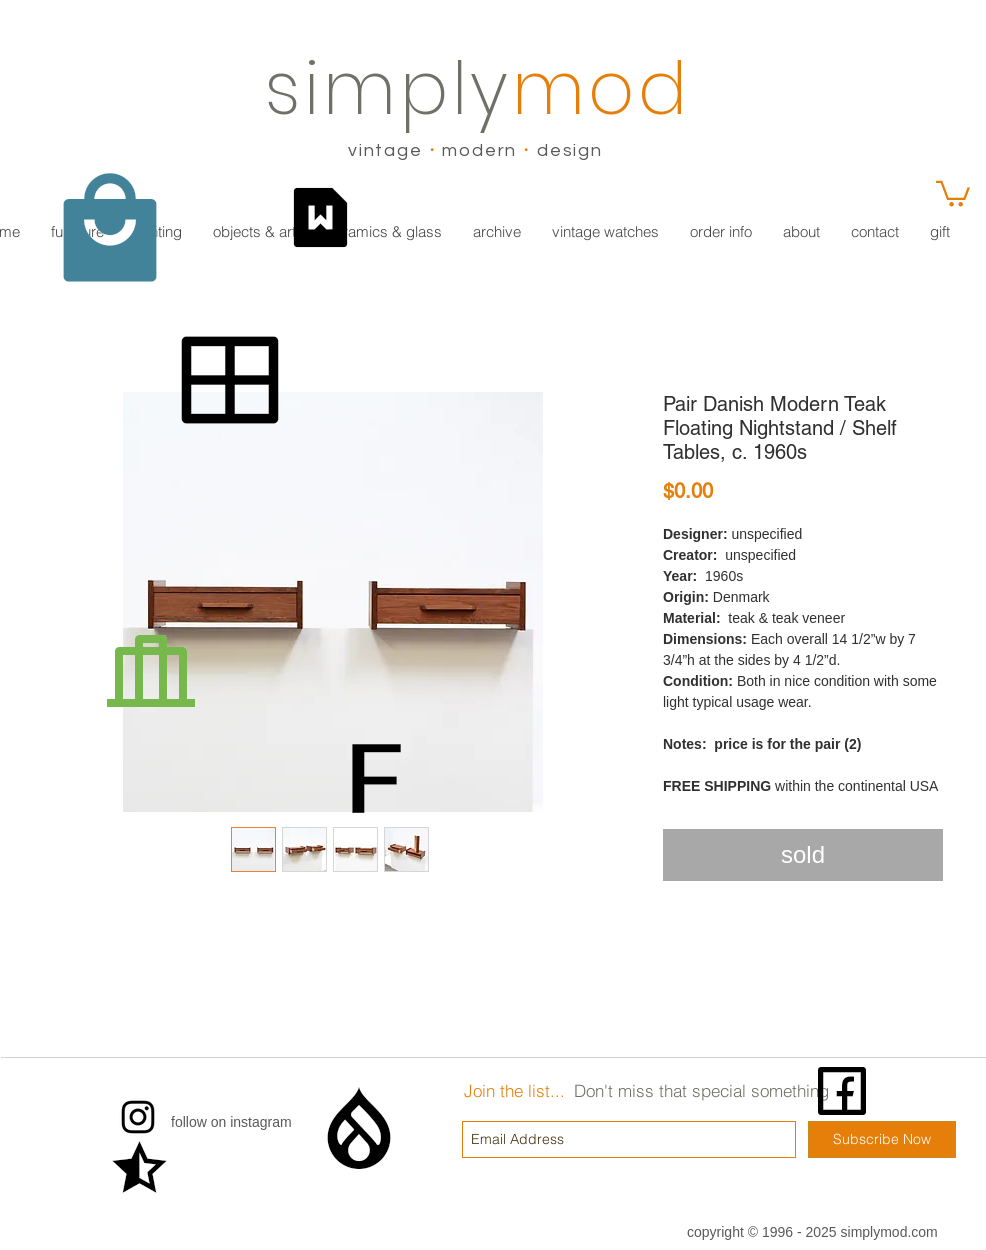  I want to click on indicates a partial or half rating, so click(139, 1168).